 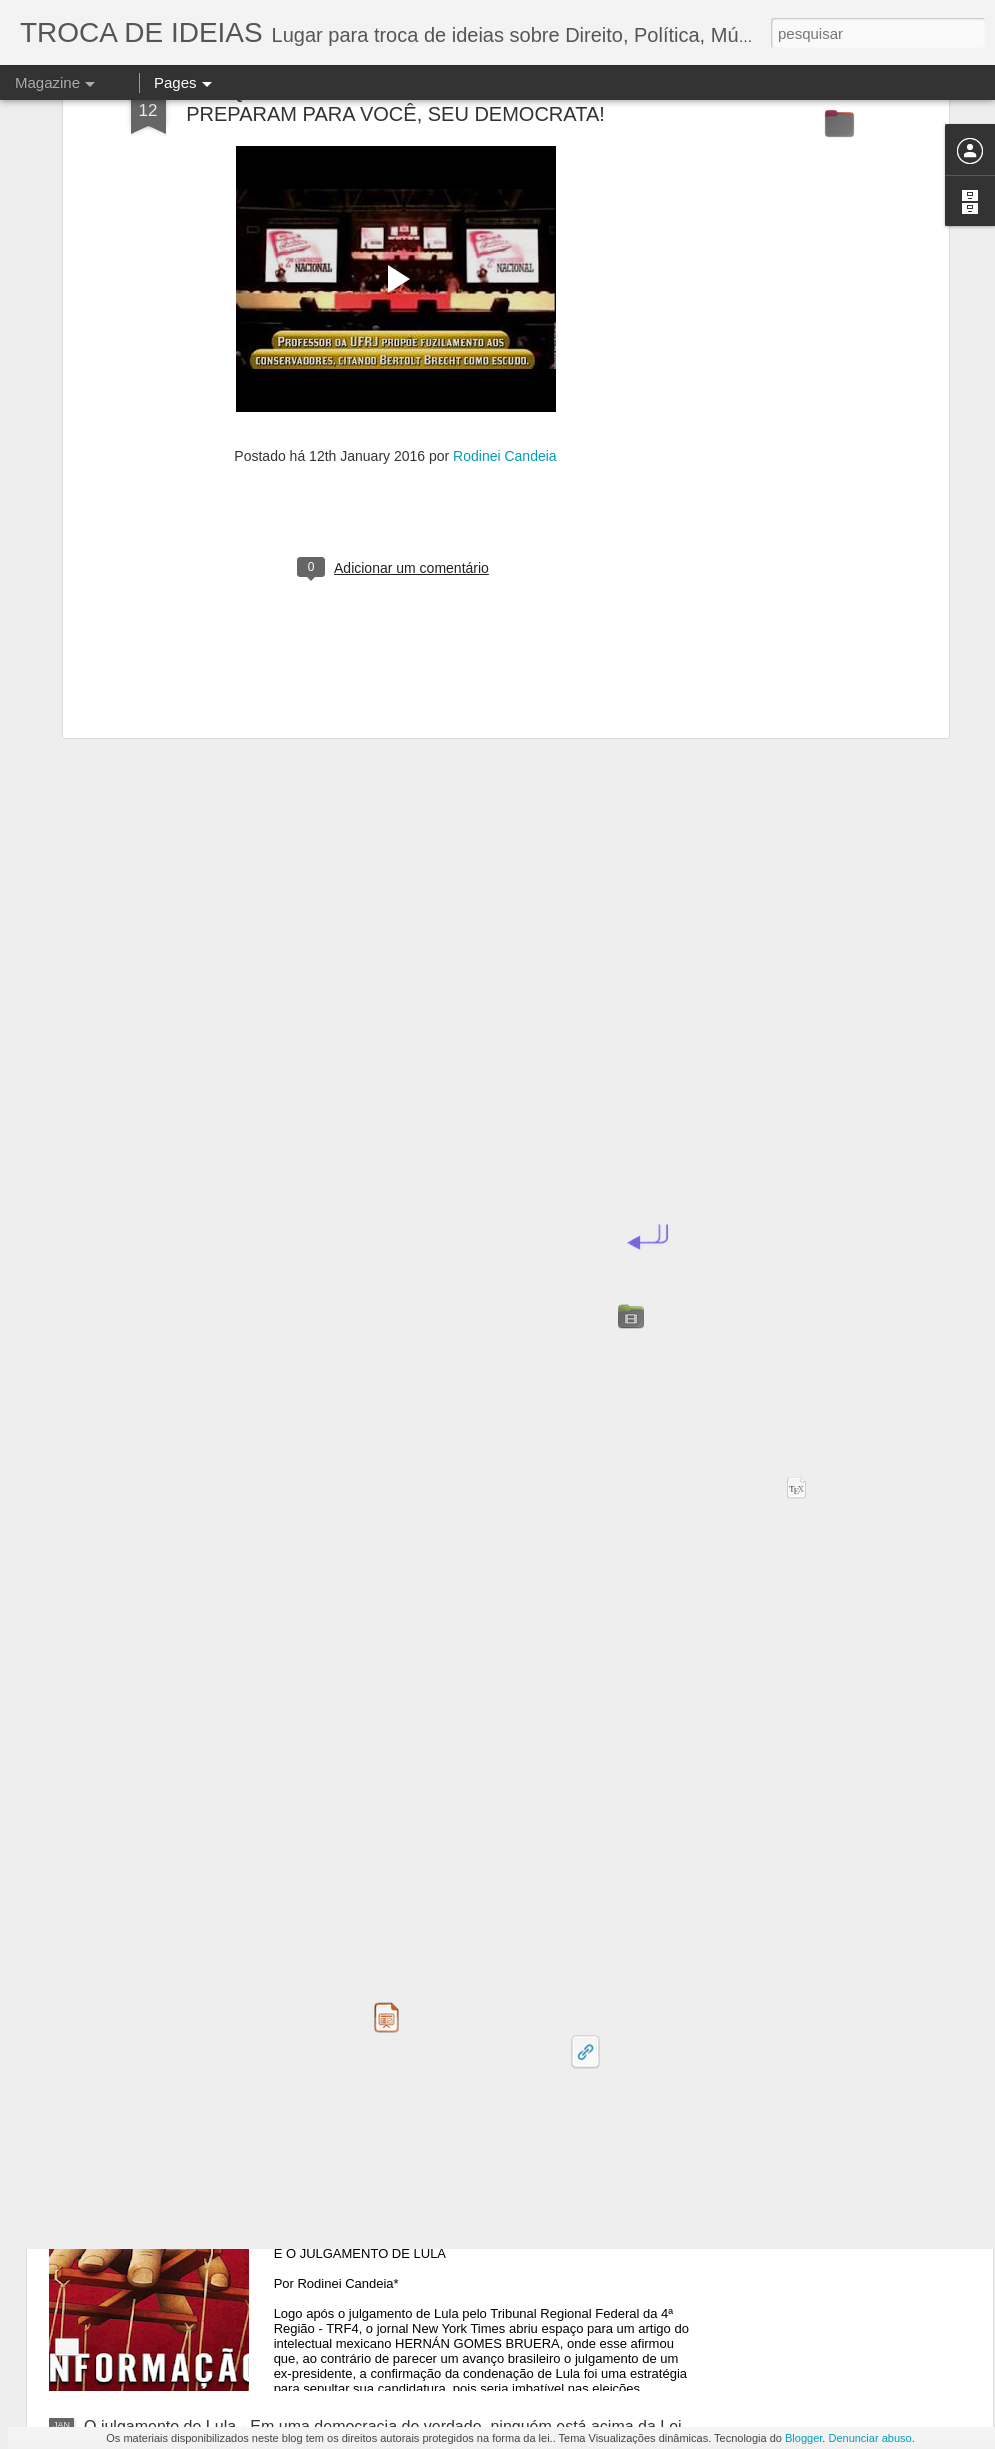 I want to click on a LaTeX or TeX document file, so click(x=796, y=1487).